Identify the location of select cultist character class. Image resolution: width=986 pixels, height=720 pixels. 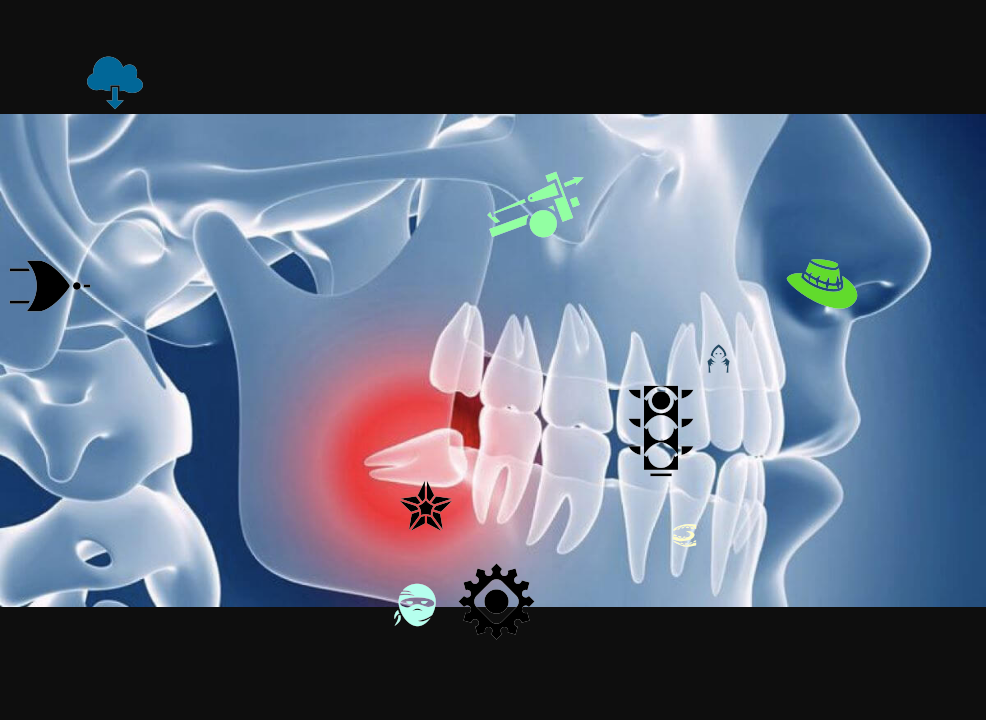
(718, 358).